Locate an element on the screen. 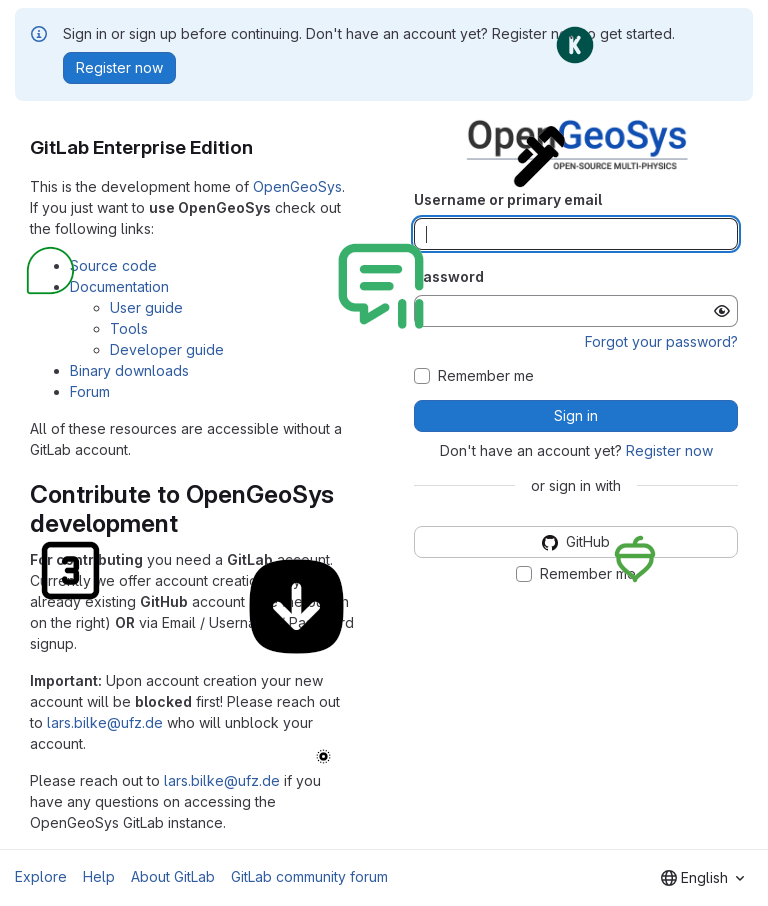 This screenshot has height=906, width=768. download file or content is located at coordinates (296, 606).